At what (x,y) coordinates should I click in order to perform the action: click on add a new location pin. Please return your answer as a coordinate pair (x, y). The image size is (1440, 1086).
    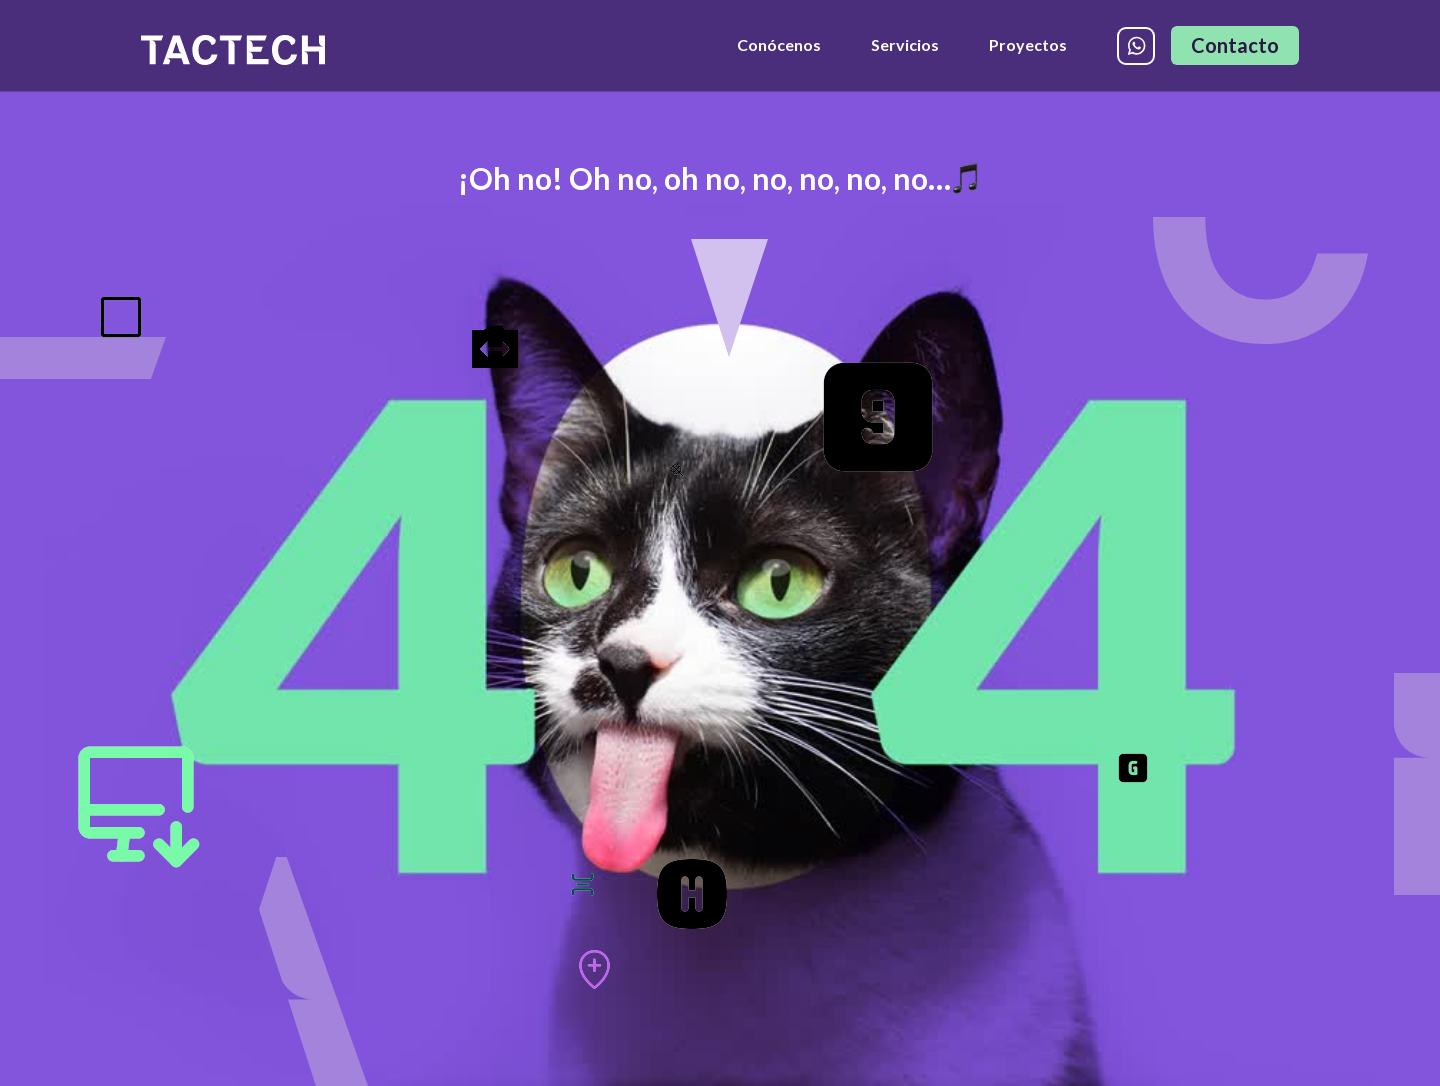
    Looking at the image, I should click on (594, 969).